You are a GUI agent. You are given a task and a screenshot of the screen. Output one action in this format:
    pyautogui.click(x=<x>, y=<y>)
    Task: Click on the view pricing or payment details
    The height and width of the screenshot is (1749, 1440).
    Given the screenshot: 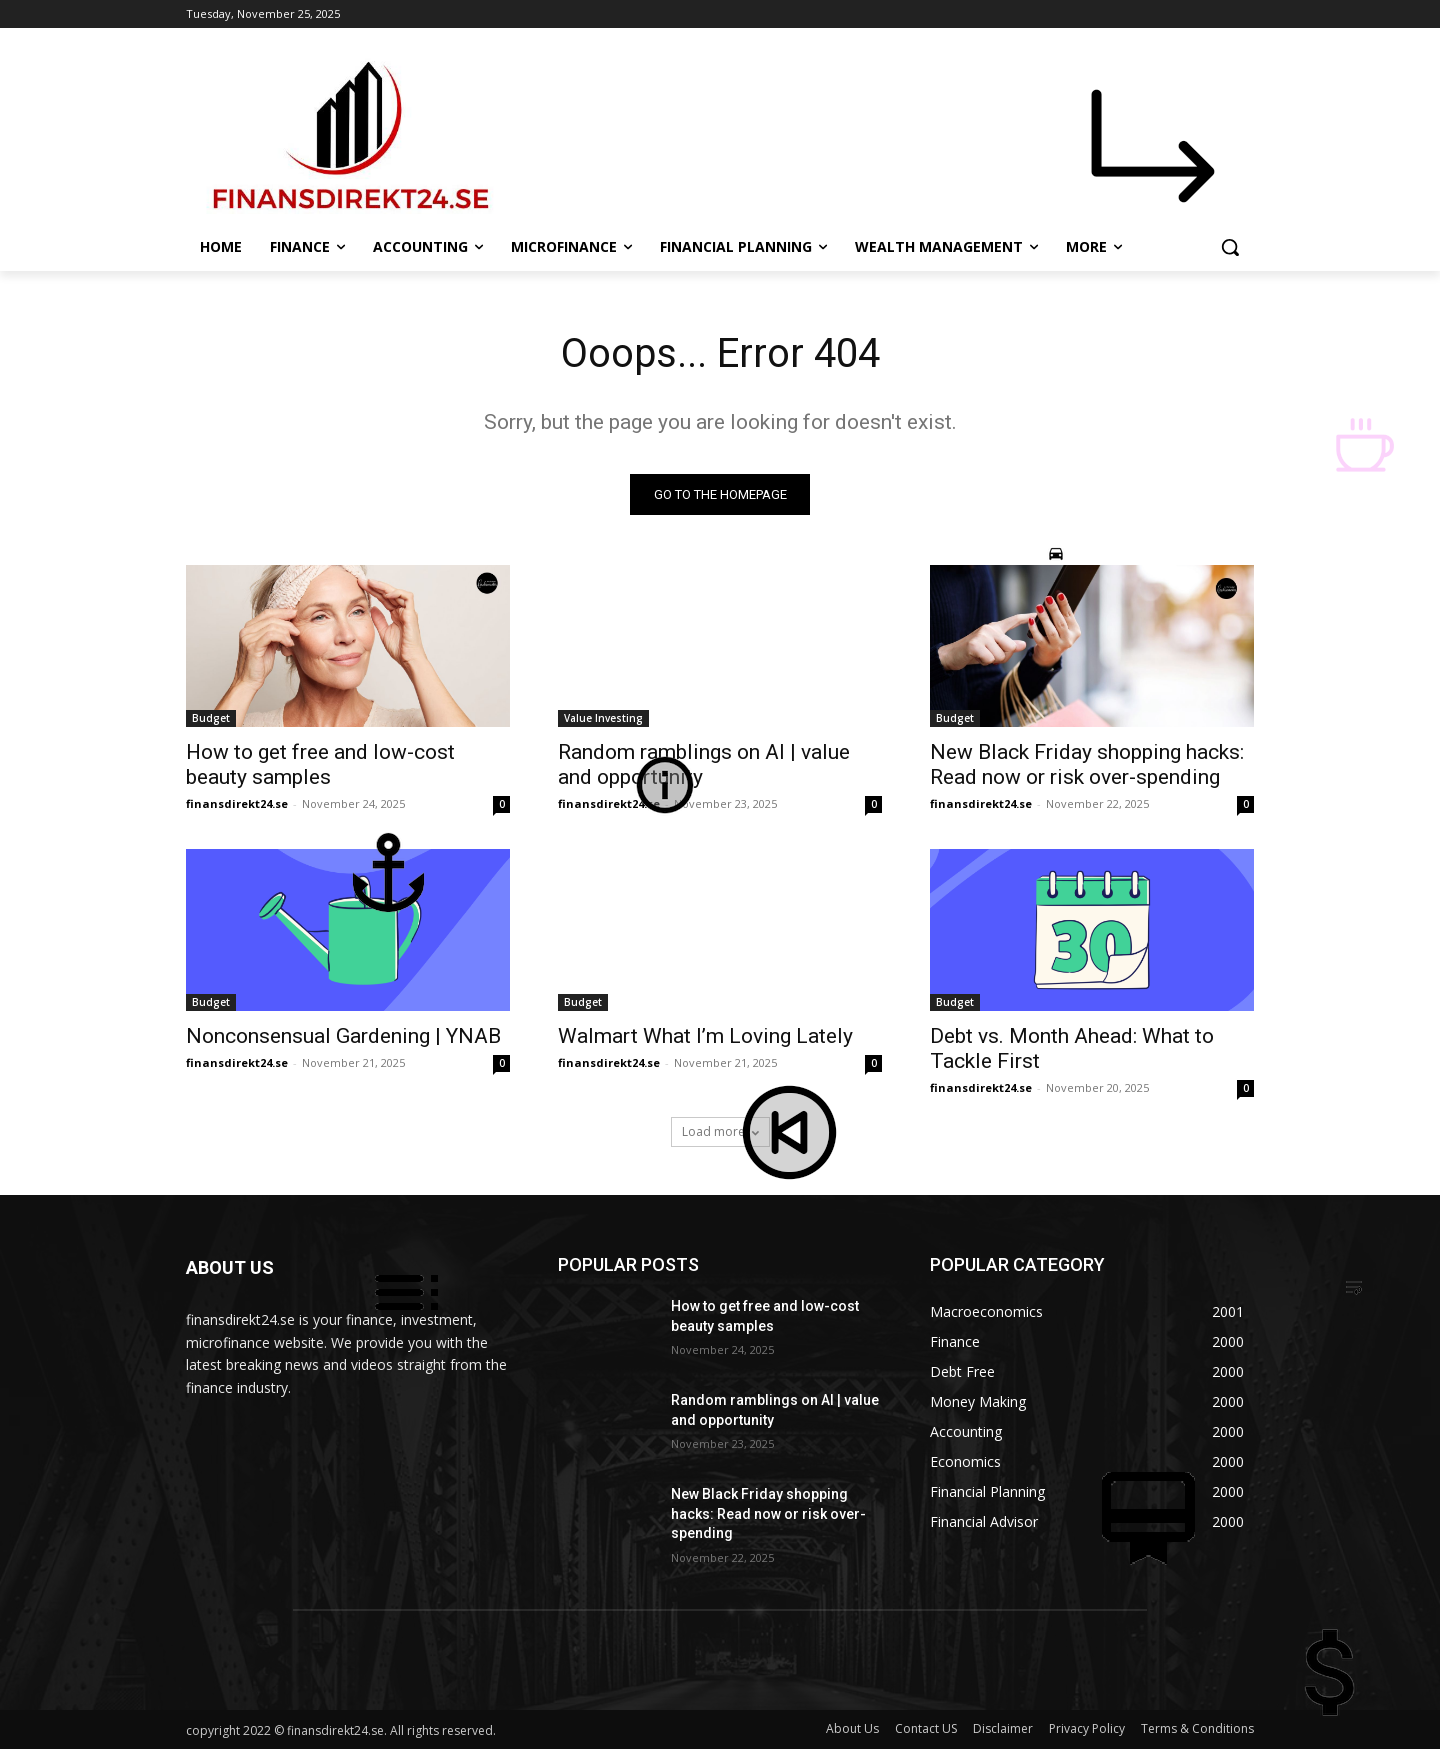 What is the action you would take?
    pyautogui.click(x=1332, y=1672)
    